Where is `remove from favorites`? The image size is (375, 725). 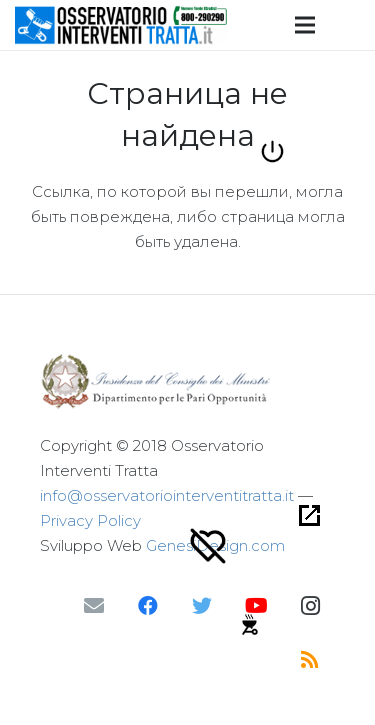
remove from favorites is located at coordinates (208, 546).